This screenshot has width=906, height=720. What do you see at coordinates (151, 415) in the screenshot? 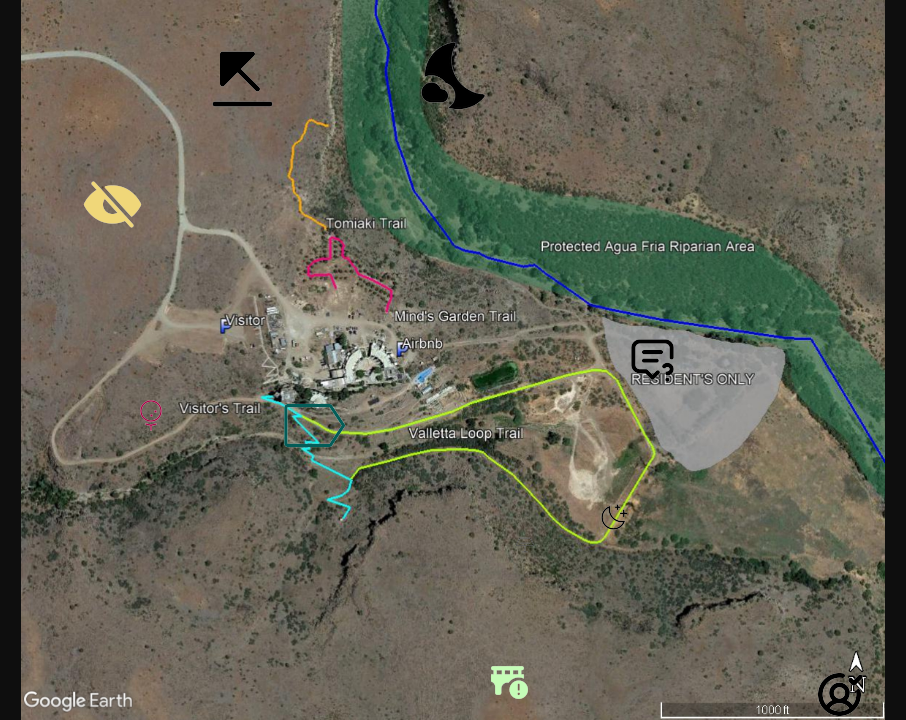
I see `access golf-related features or content` at bounding box center [151, 415].